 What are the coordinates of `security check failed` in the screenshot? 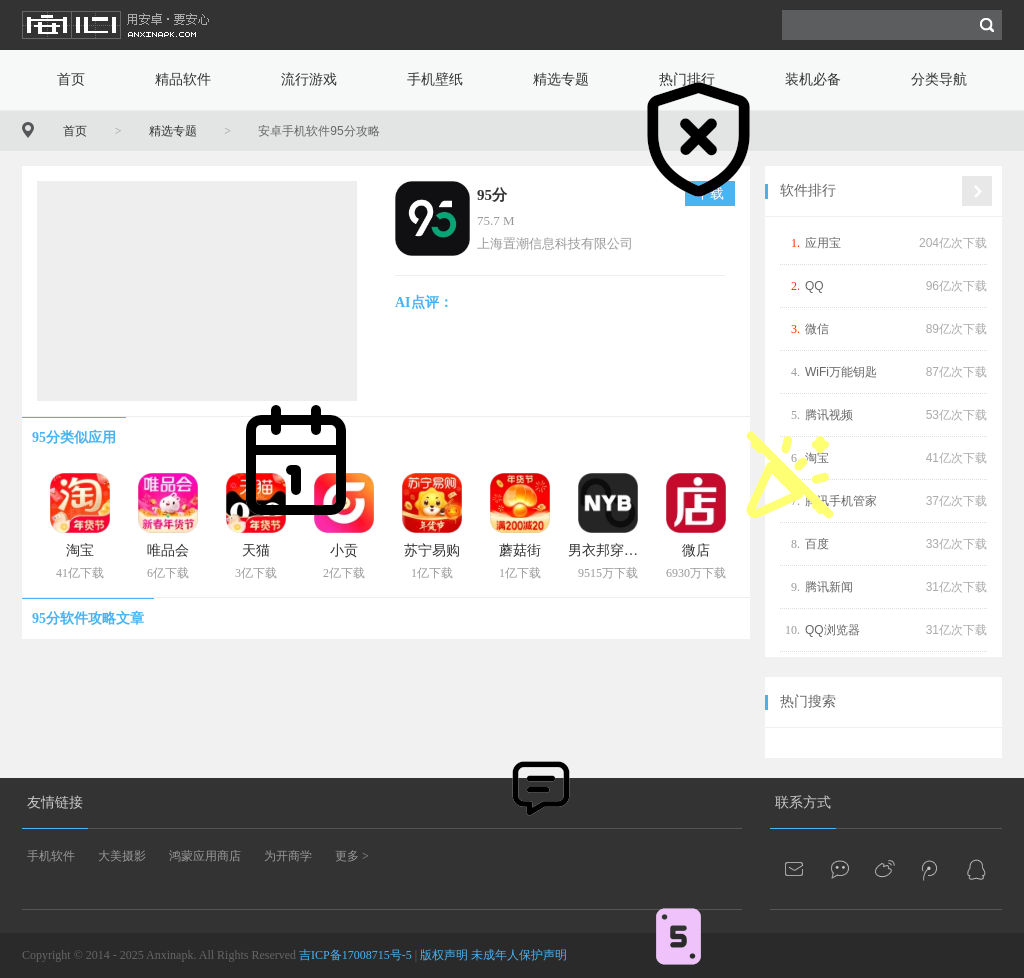 It's located at (698, 140).